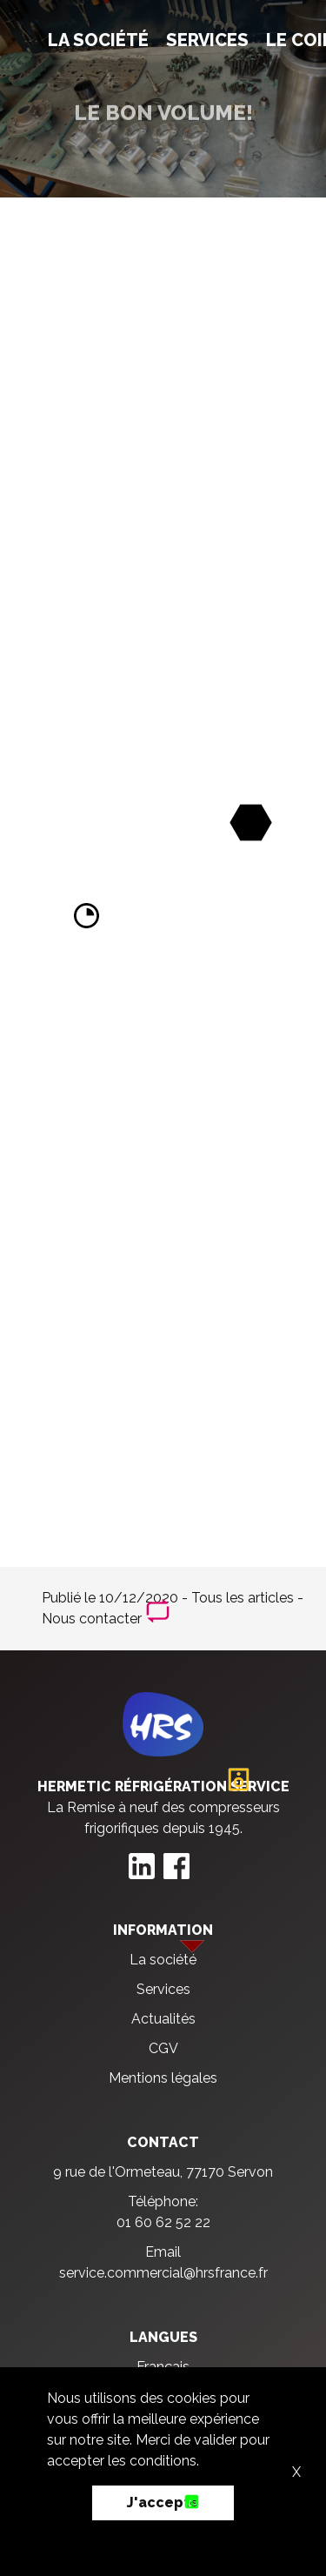  What do you see at coordinates (250, 822) in the screenshot?
I see `generic shape or placeholder icon` at bounding box center [250, 822].